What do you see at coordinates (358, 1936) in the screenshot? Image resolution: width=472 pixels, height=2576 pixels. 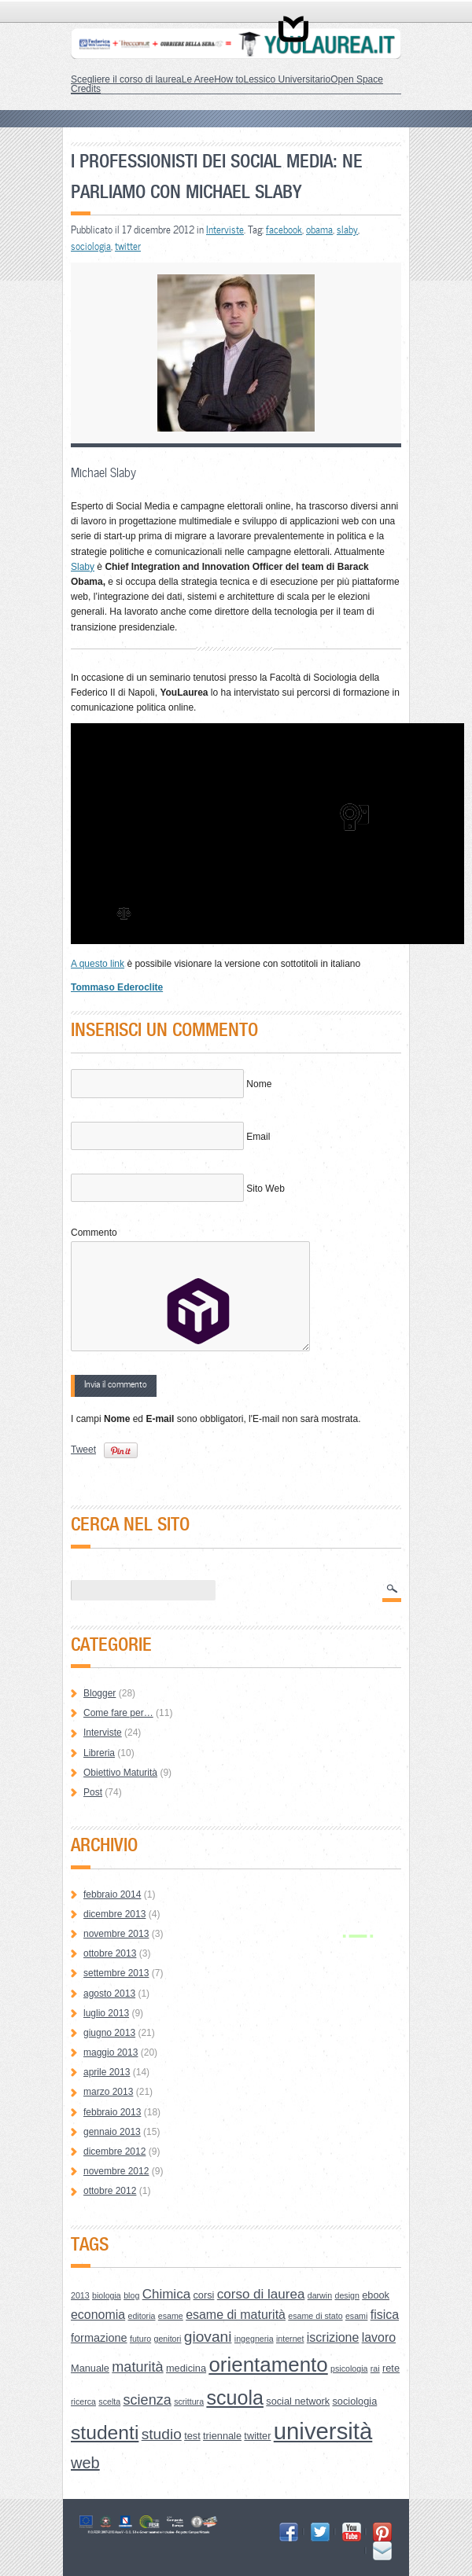 I see `insert a horizontal divider line` at bounding box center [358, 1936].